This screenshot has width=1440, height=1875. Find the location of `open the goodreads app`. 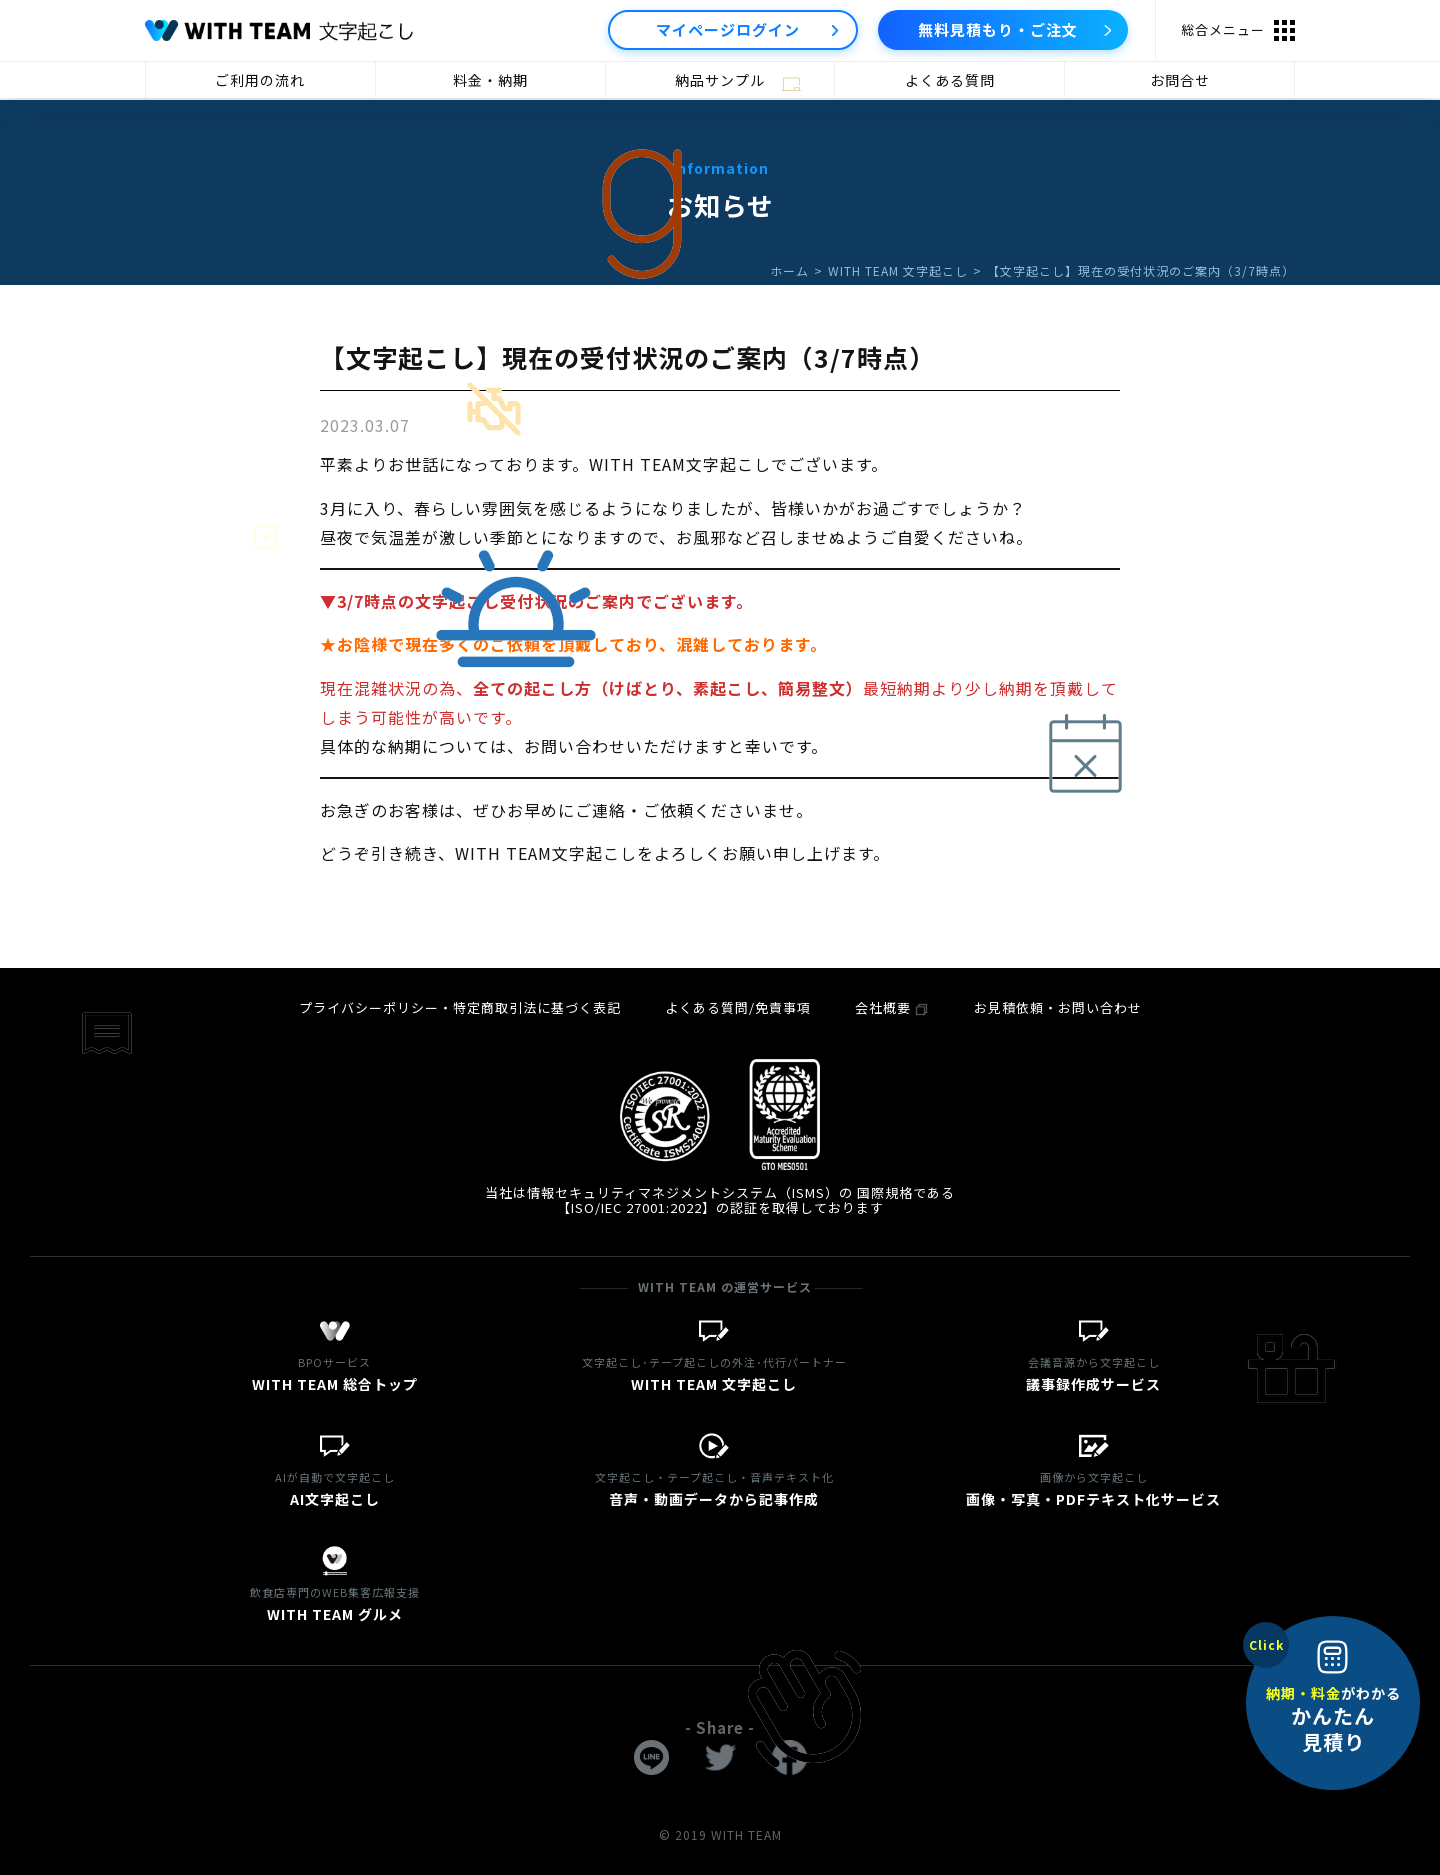

open the goodreads app is located at coordinates (642, 214).